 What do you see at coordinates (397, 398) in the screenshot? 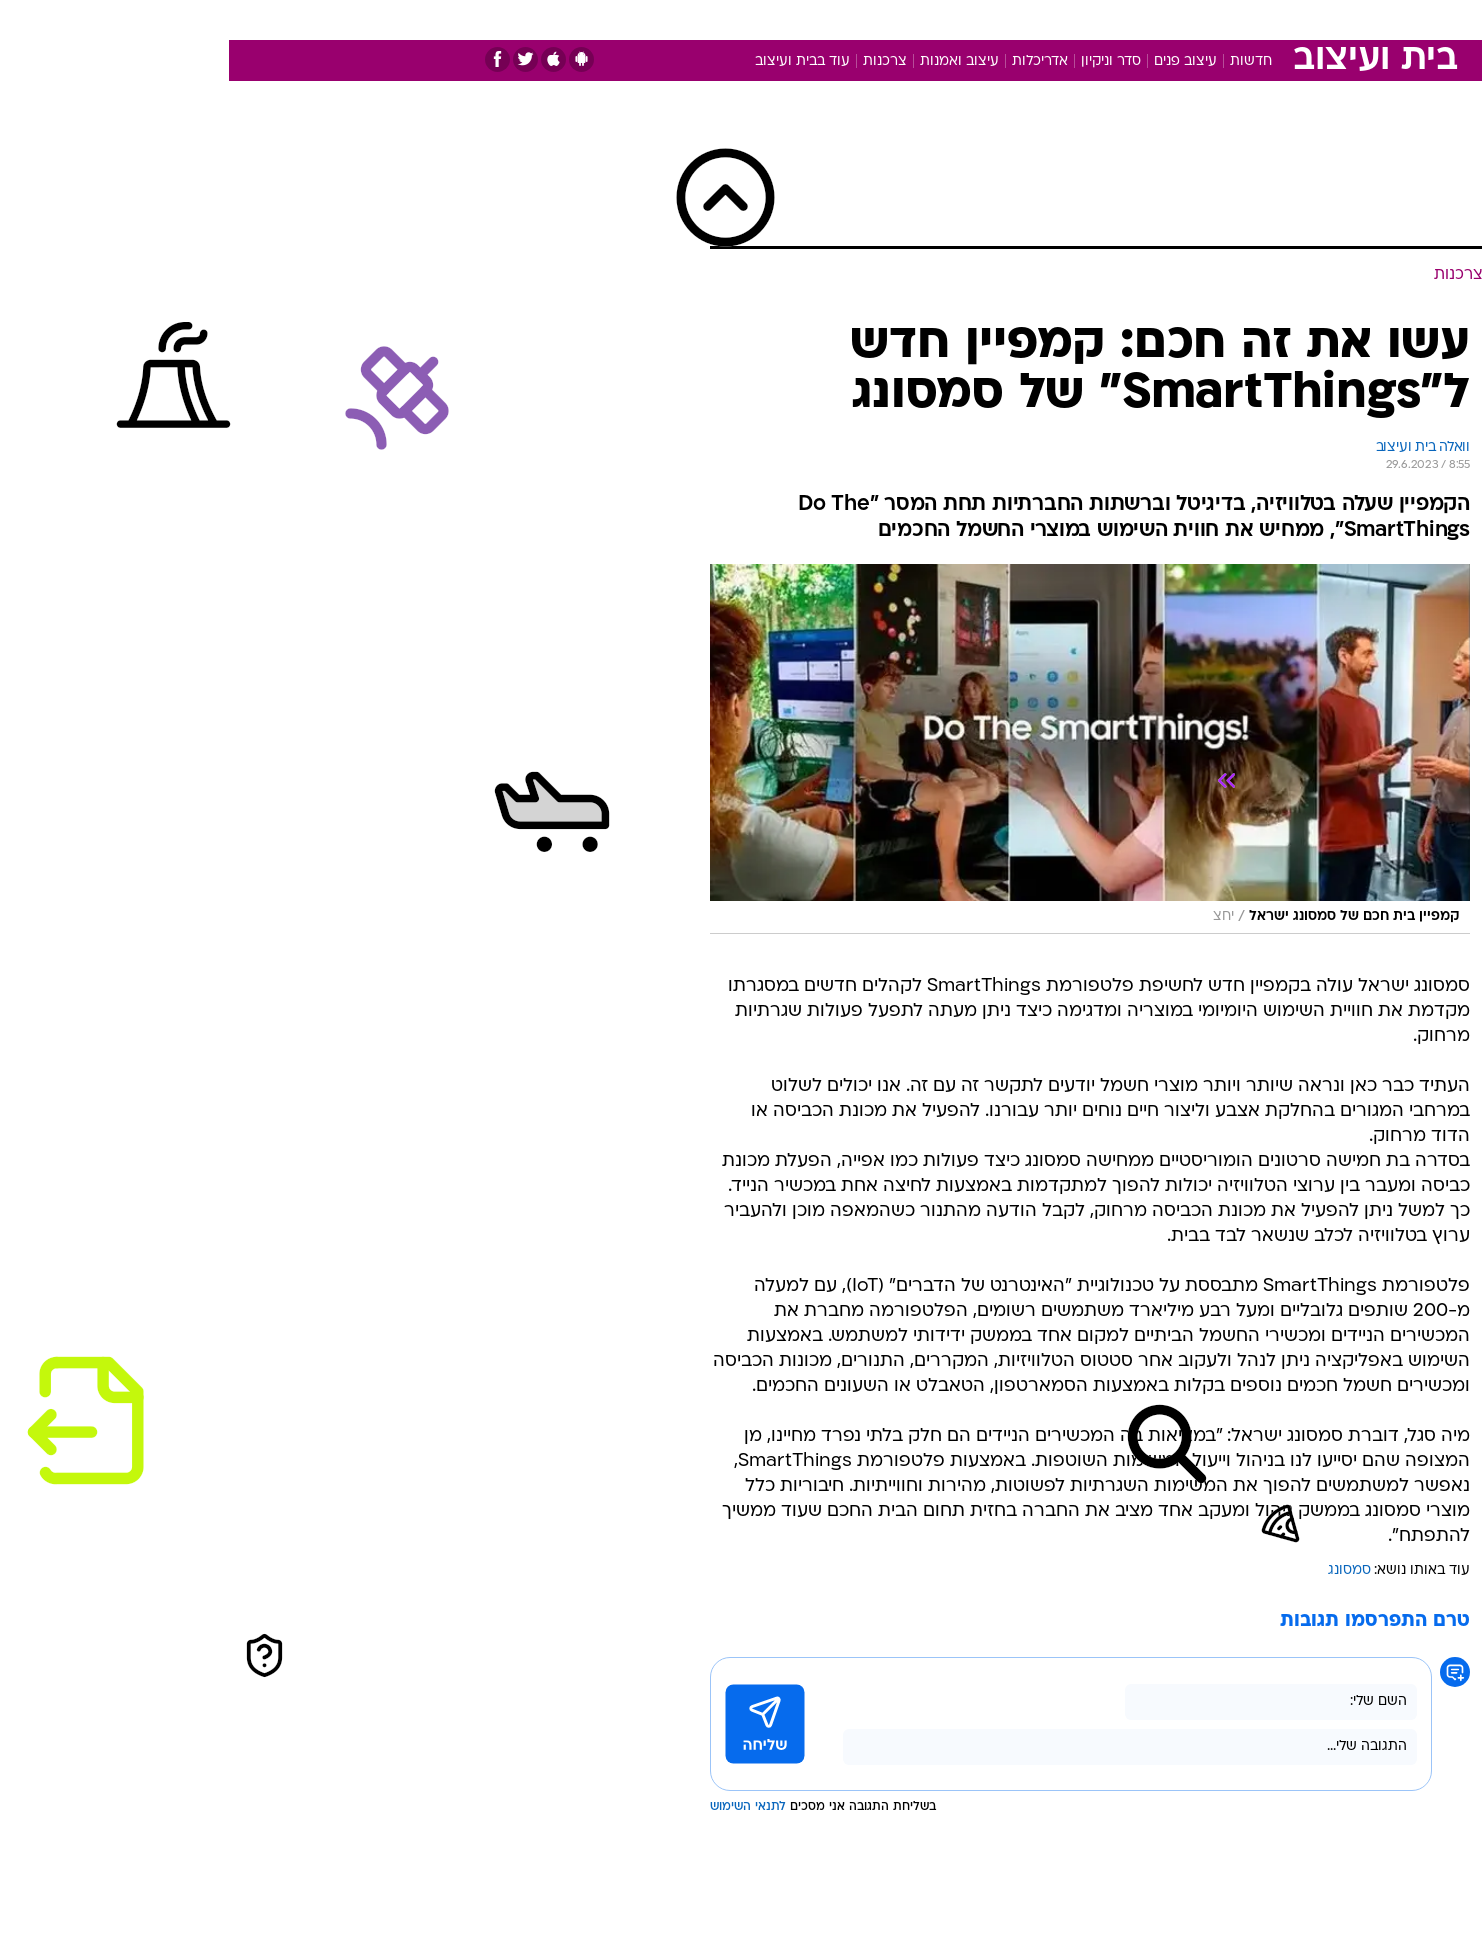
I see `access satellite connection settings` at bounding box center [397, 398].